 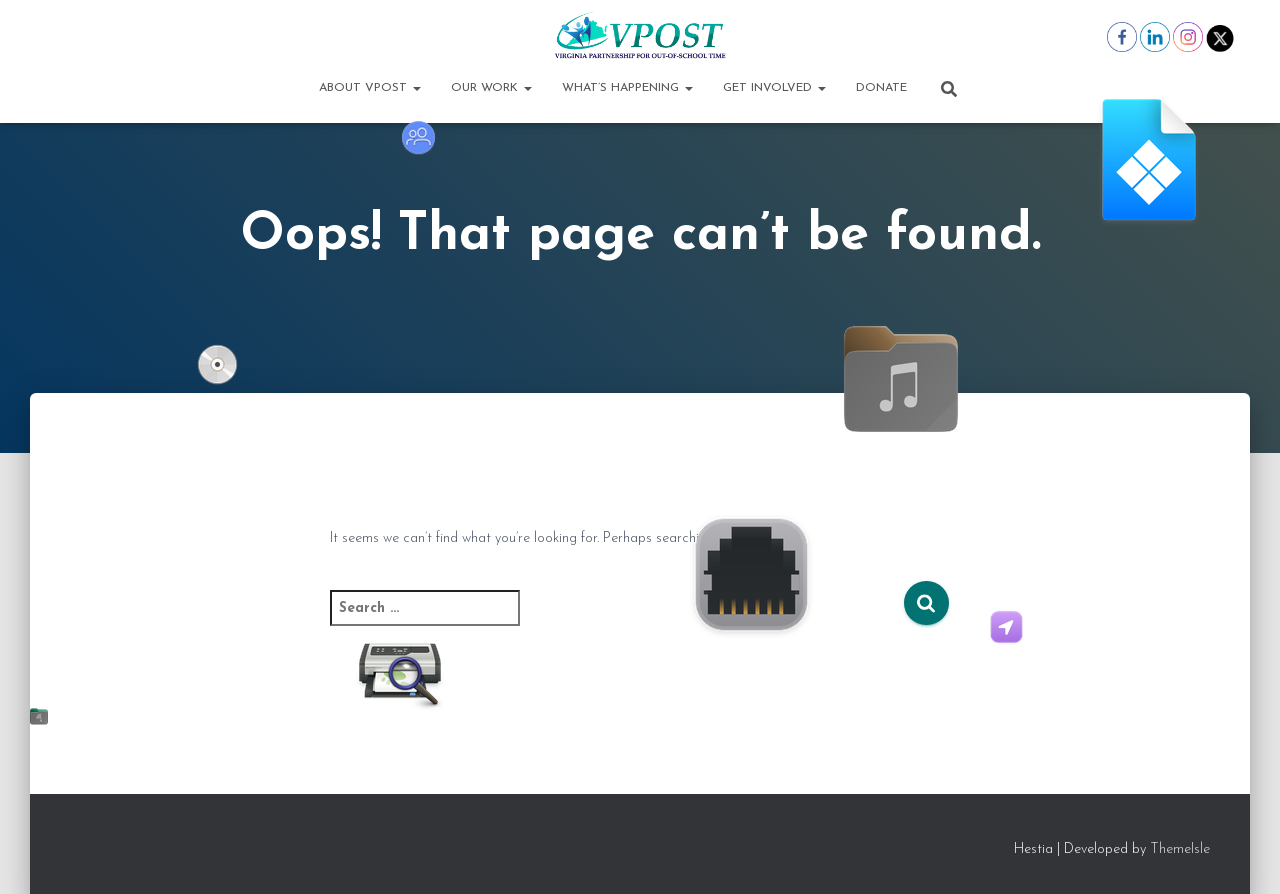 What do you see at coordinates (1149, 162) in the screenshot?
I see `windows control panel file running through wine compatibility layer` at bounding box center [1149, 162].